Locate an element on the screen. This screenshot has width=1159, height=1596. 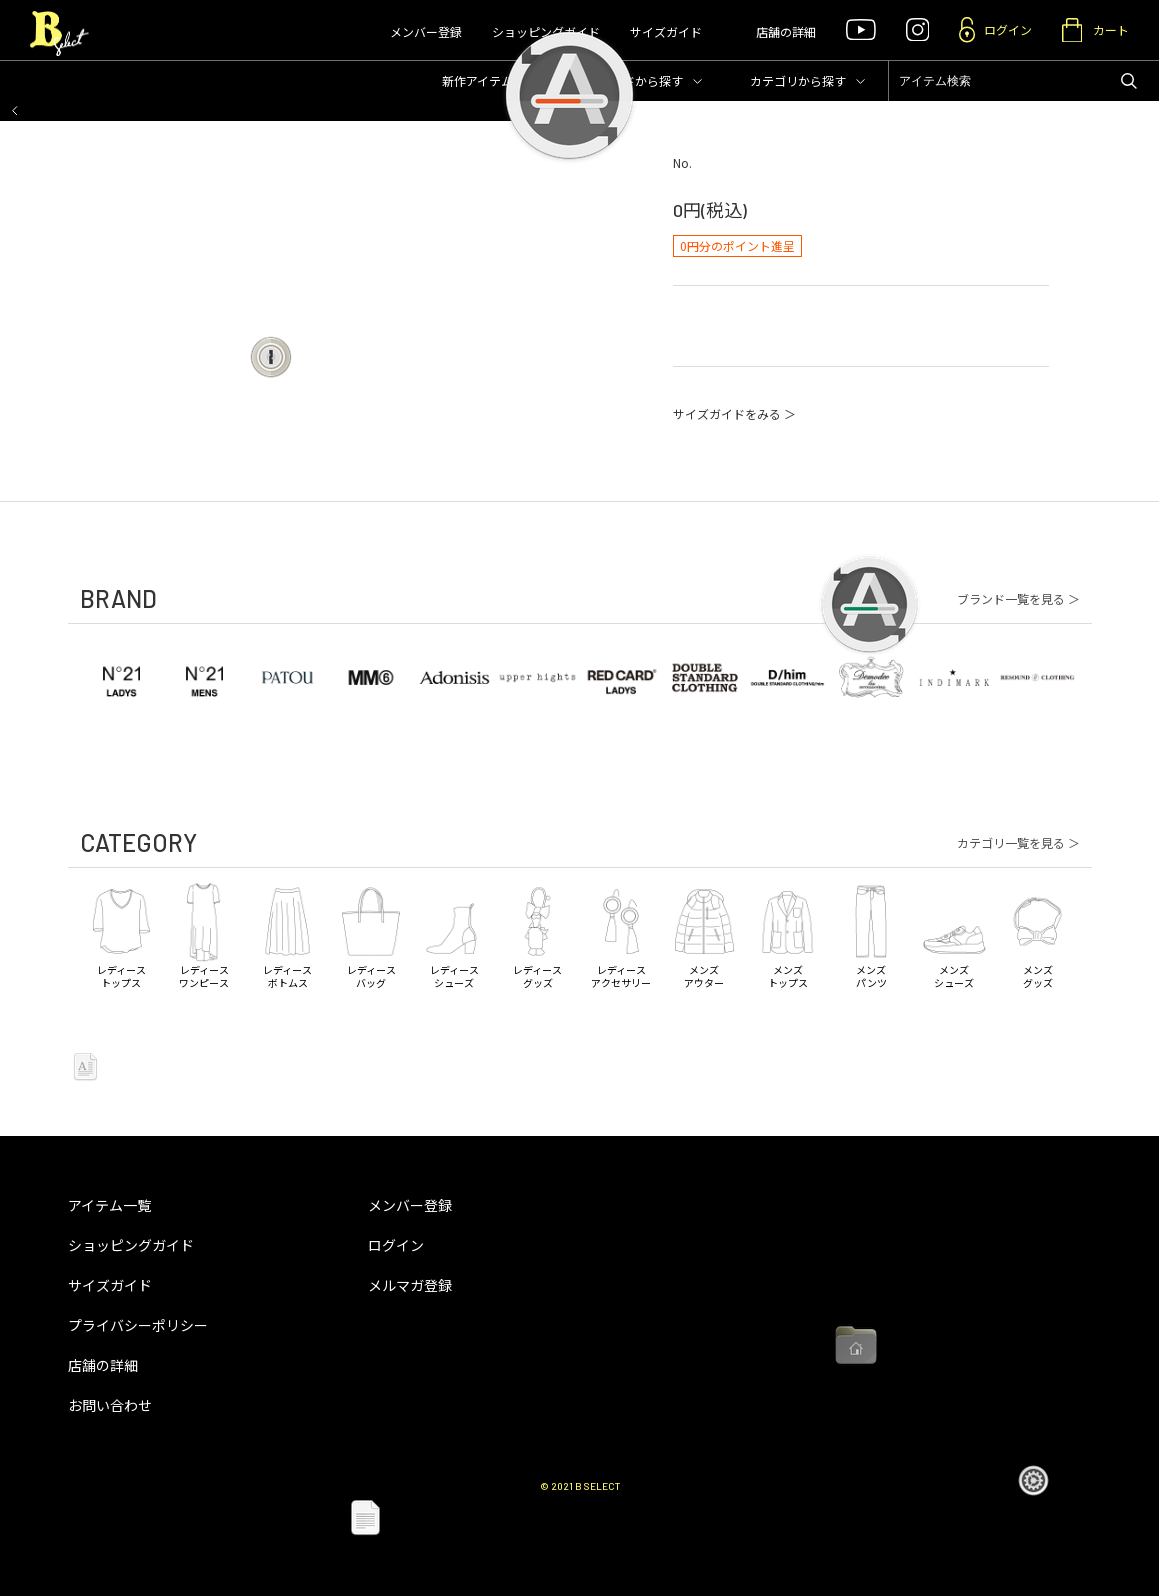
open the update manager application is located at coordinates (569, 95).